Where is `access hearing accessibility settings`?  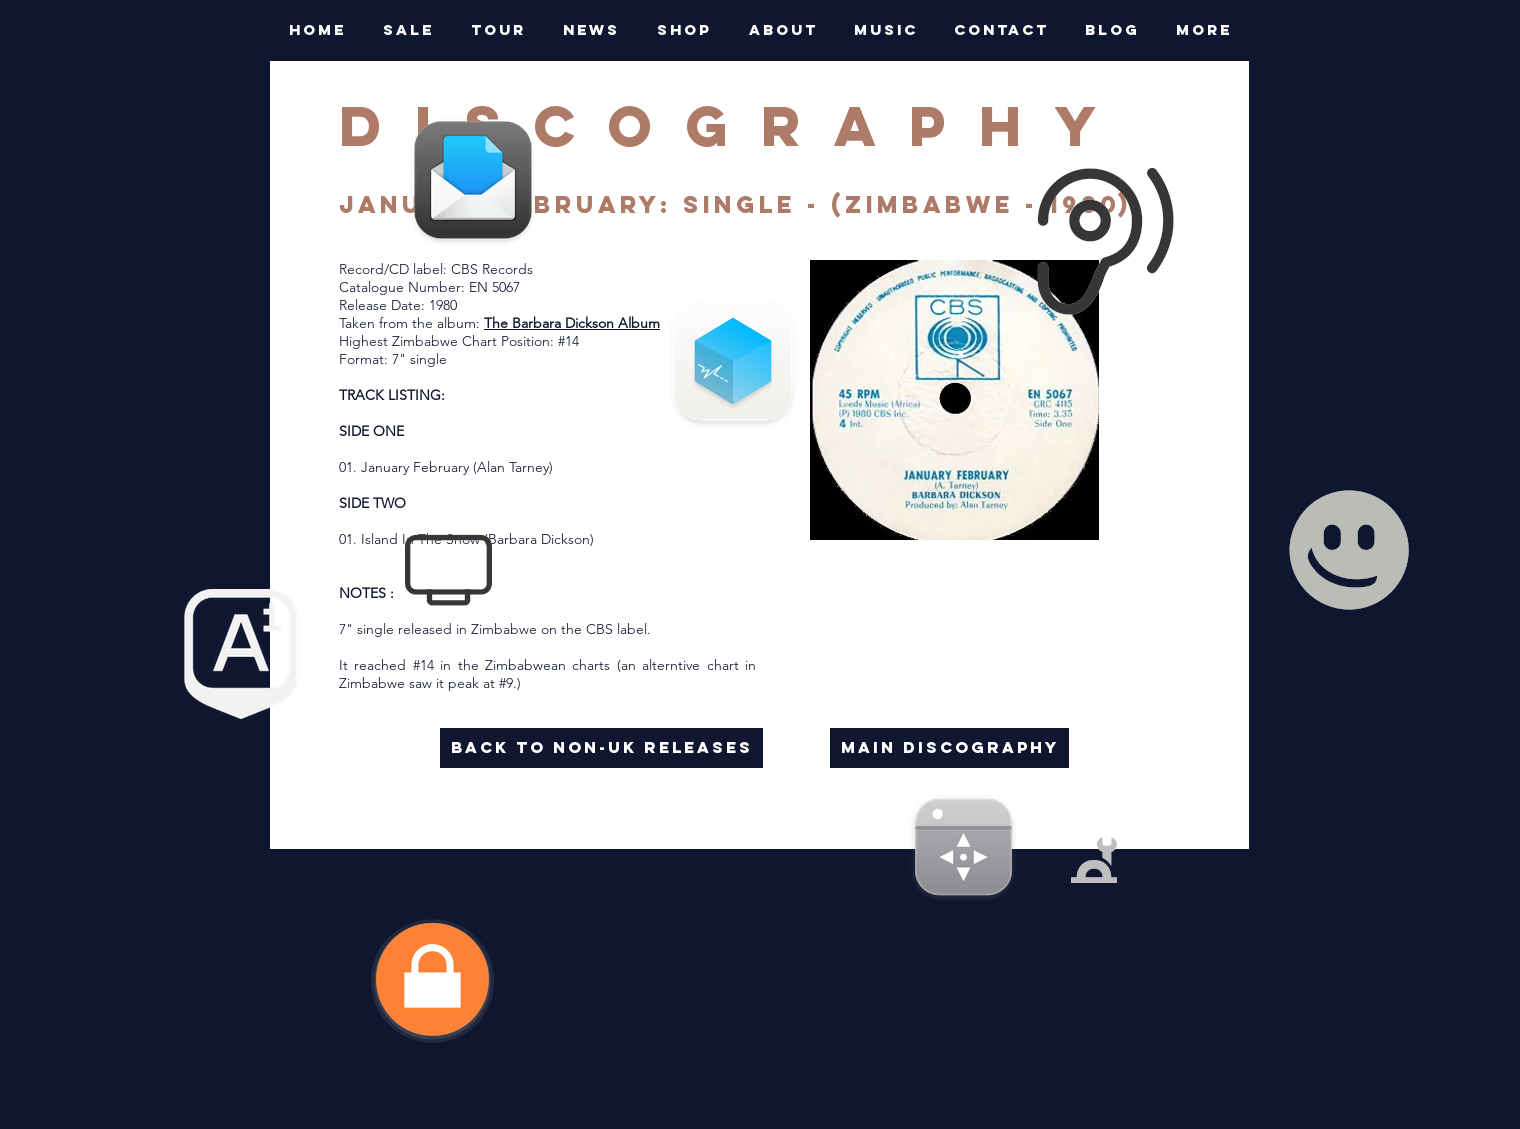 access hearing accessibility settings is located at coordinates (1100, 241).